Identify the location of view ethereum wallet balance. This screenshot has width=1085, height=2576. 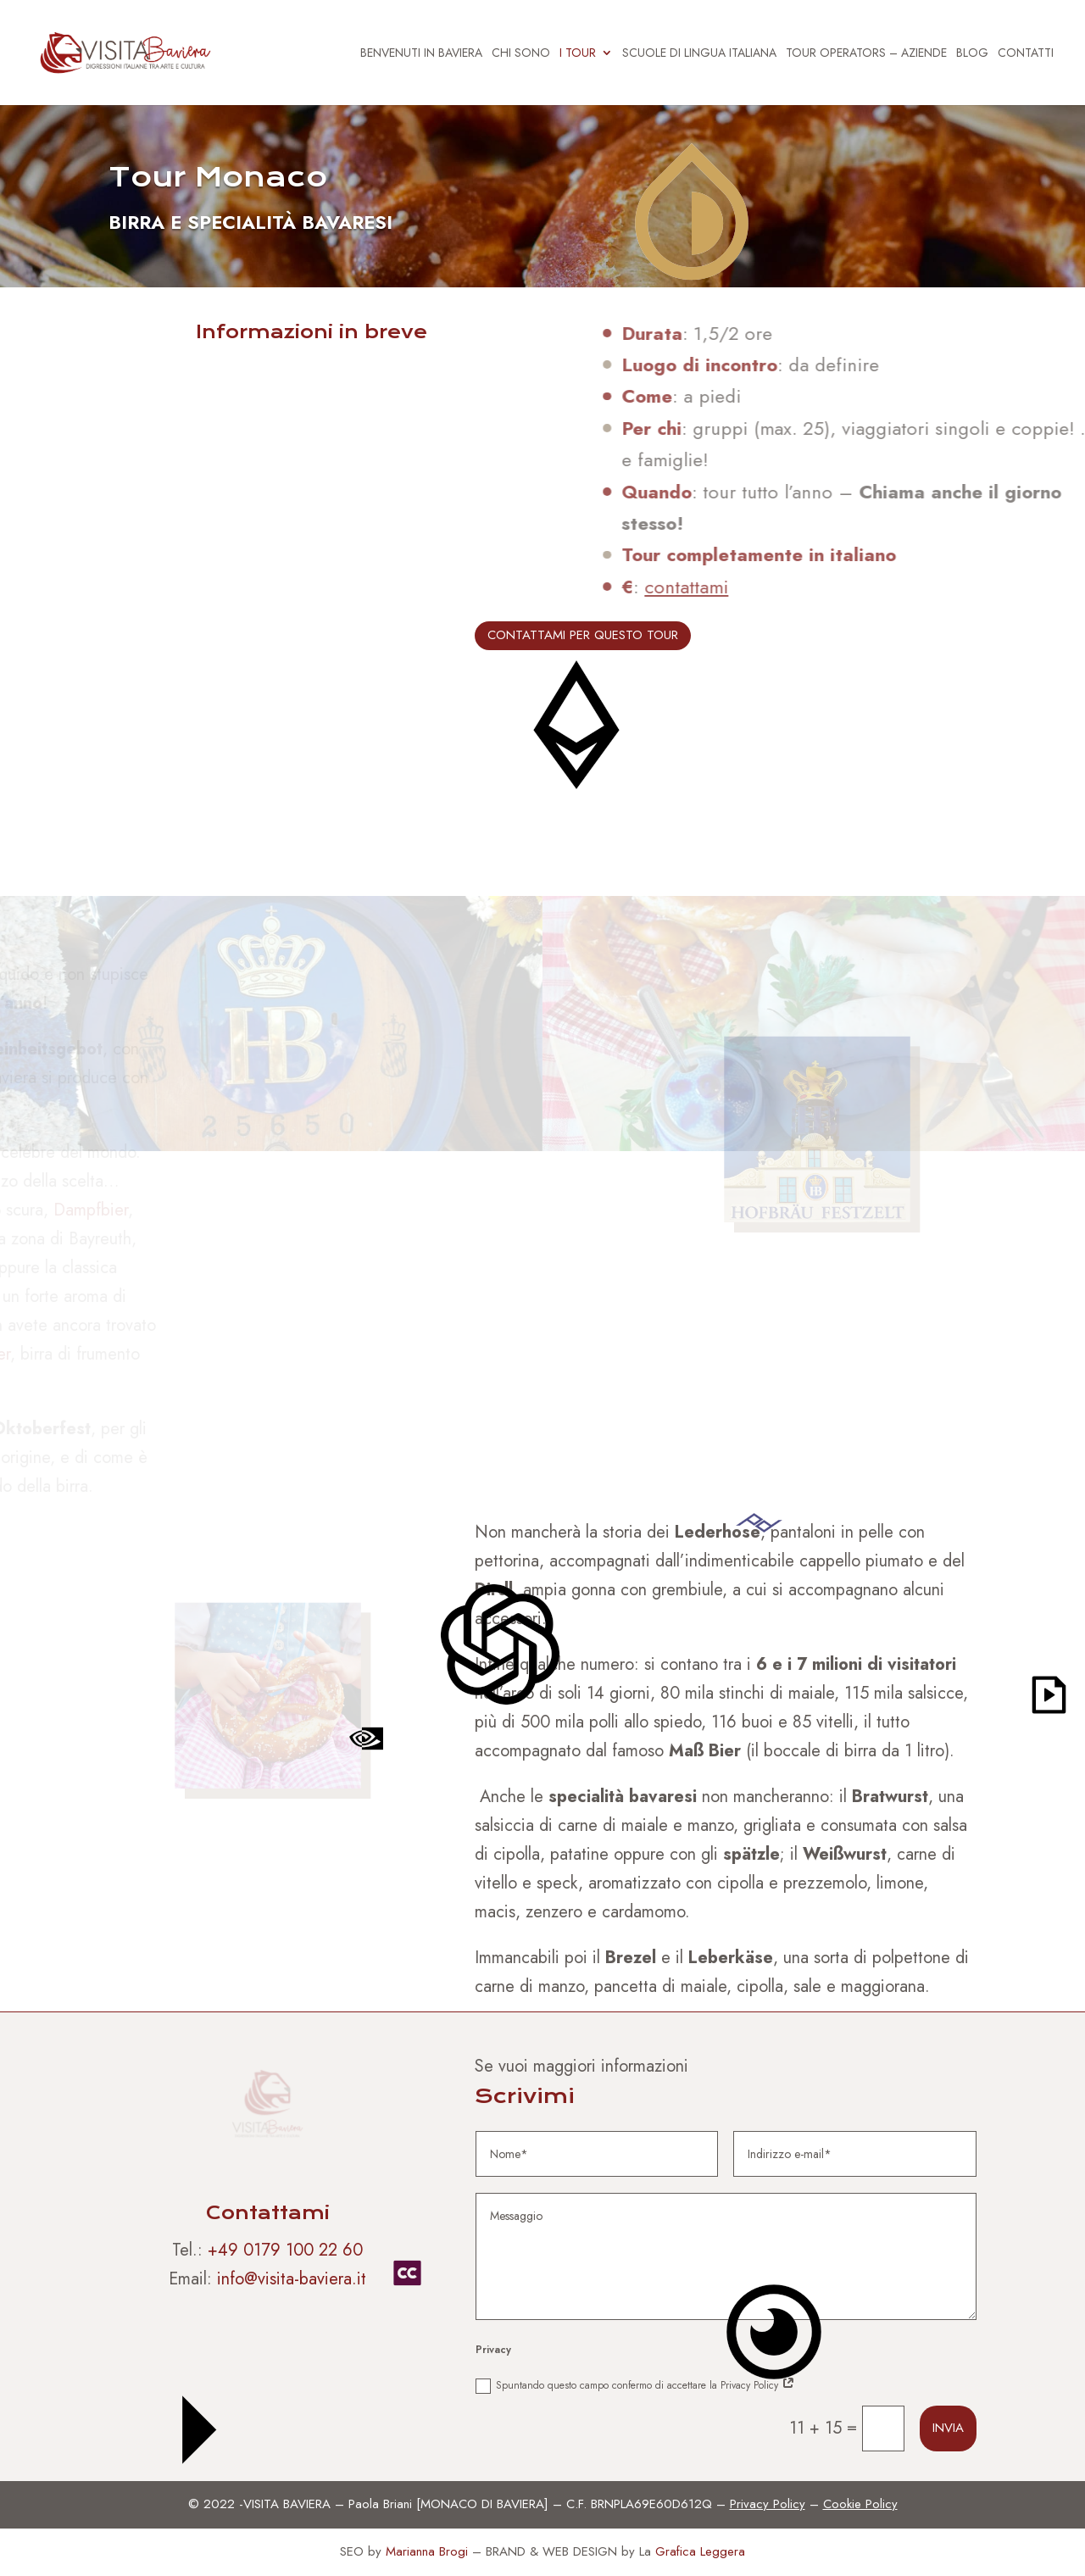
(576, 725).